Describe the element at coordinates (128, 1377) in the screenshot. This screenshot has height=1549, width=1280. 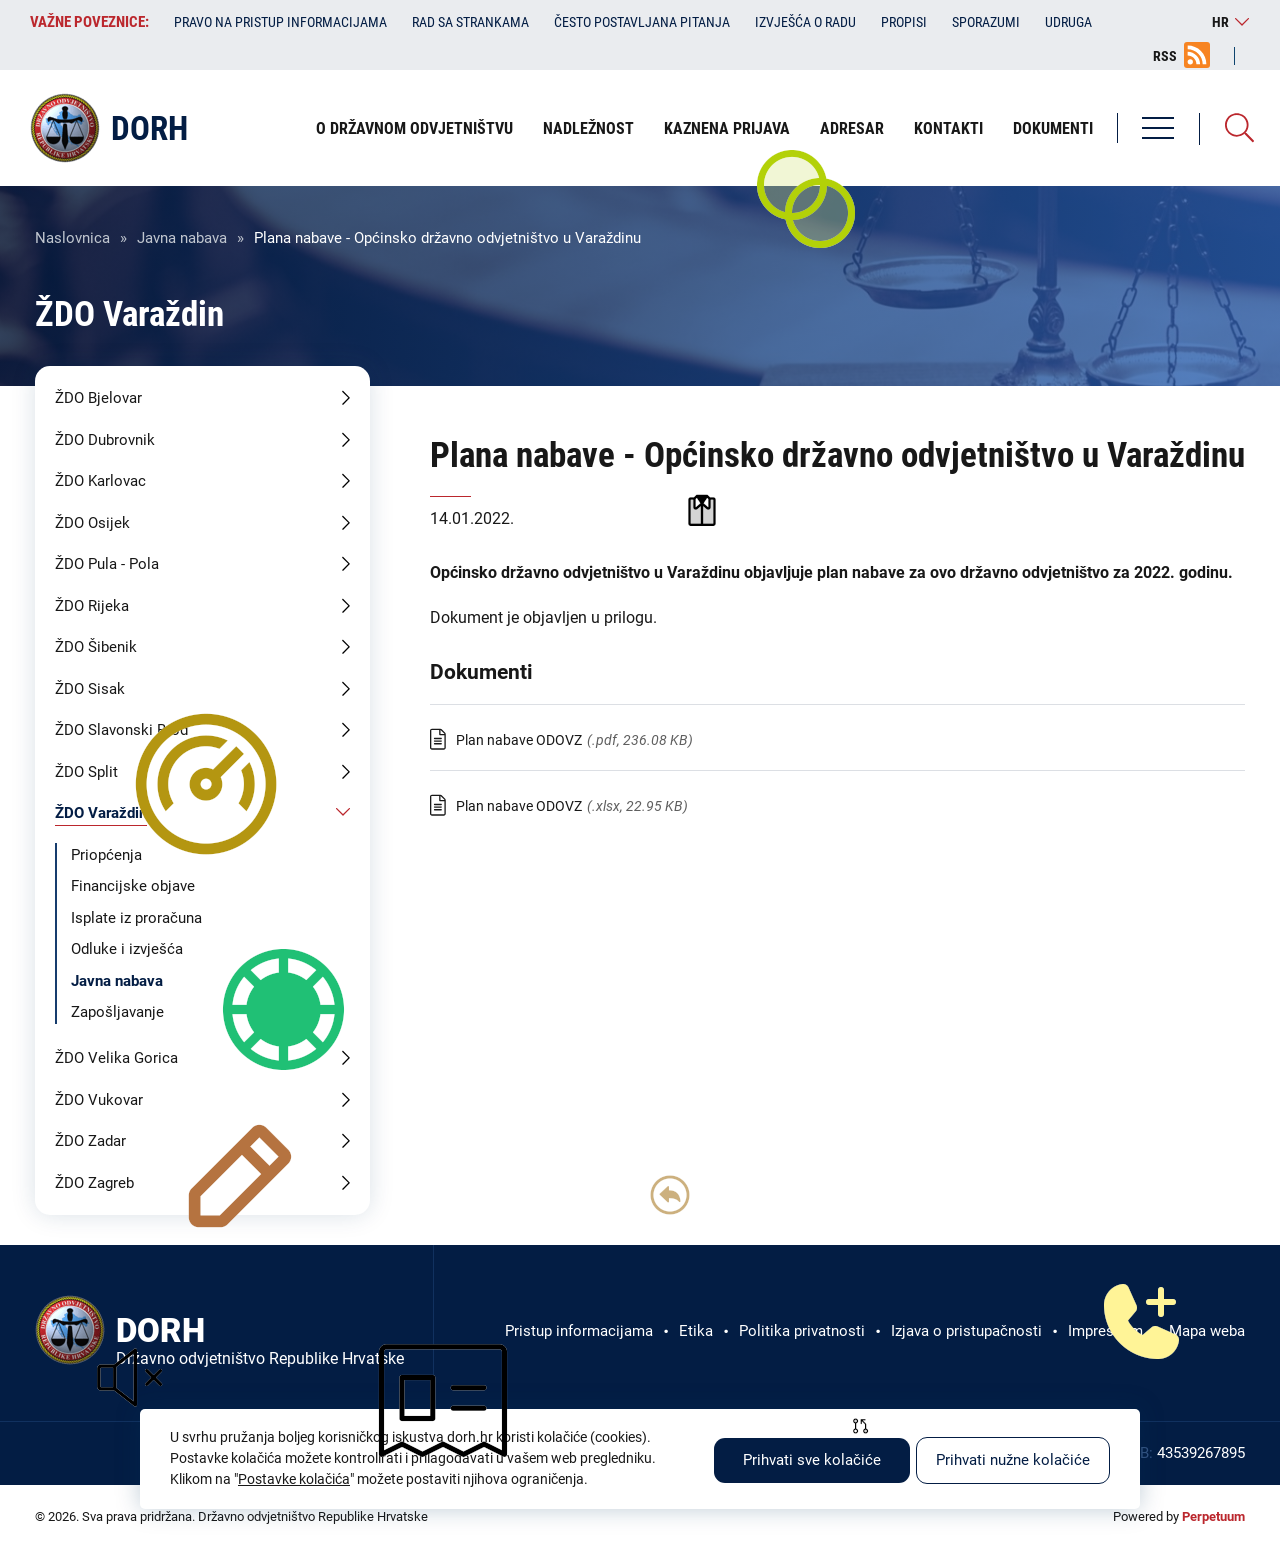
I see `mute audio or sound` at that location.